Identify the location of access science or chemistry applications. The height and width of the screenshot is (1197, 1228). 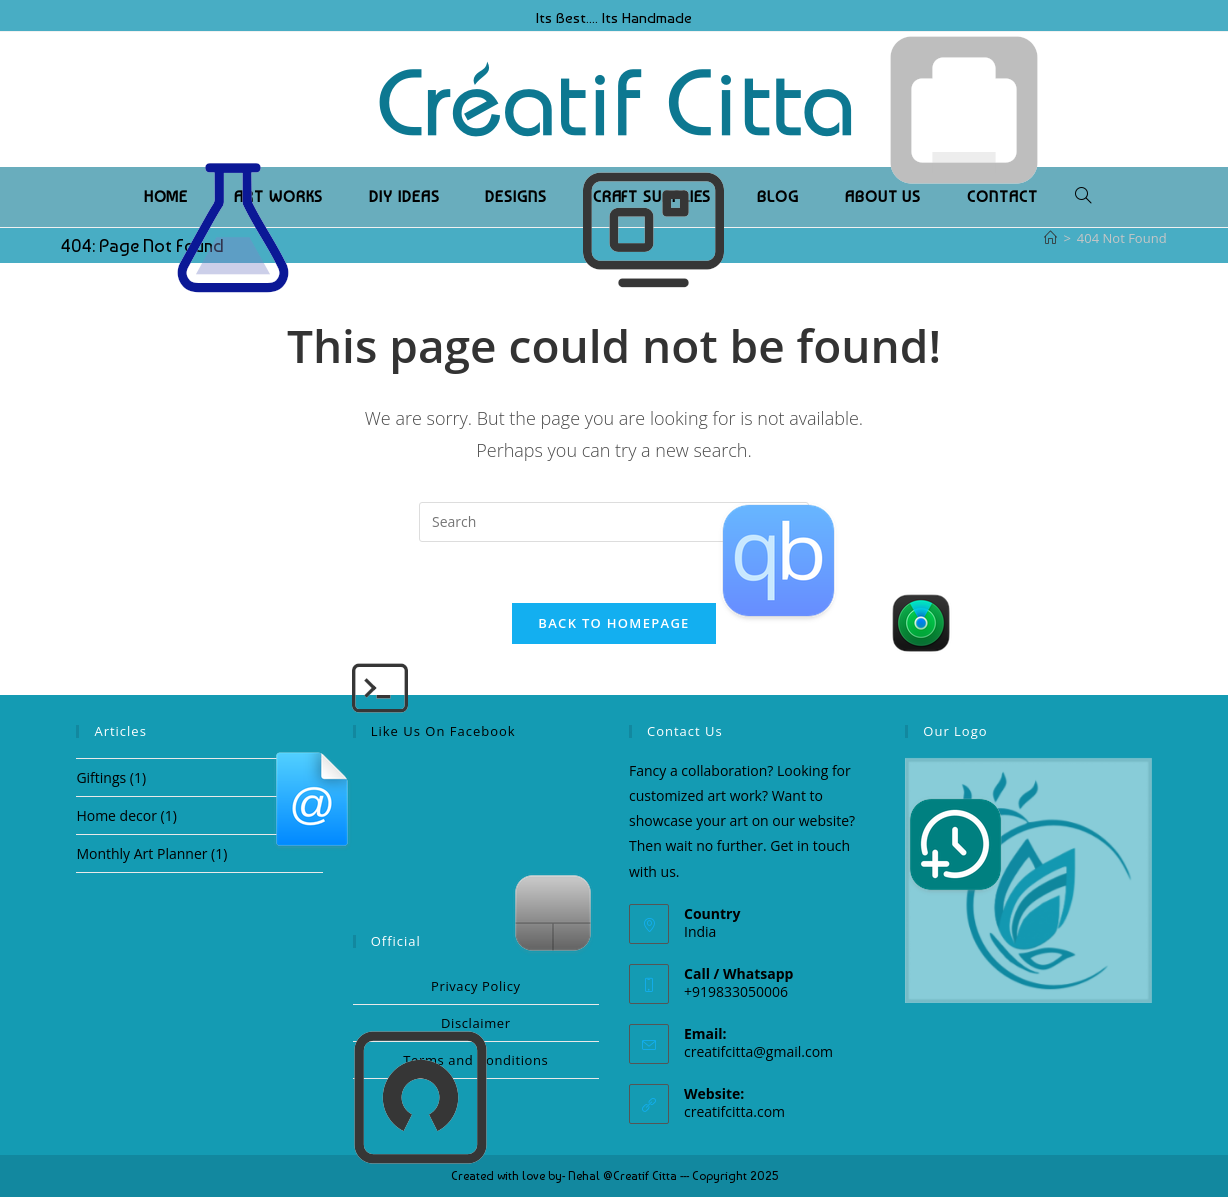
(233, 228).